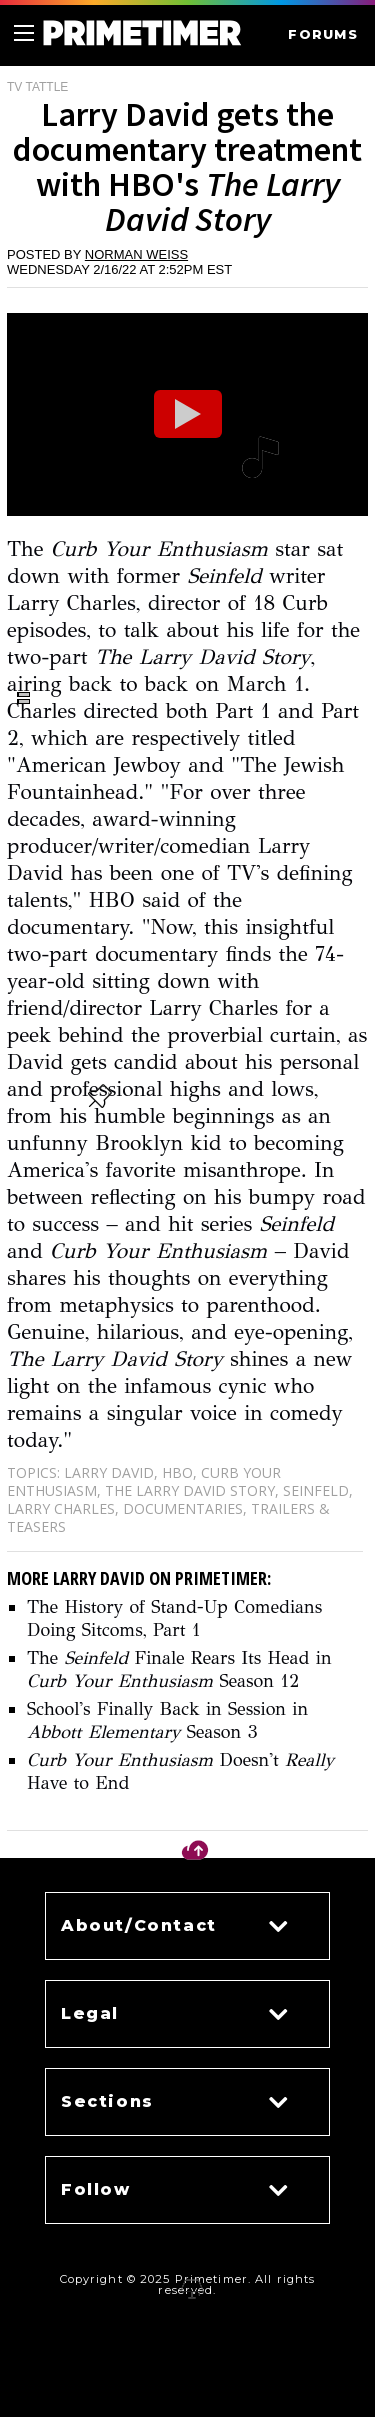 The image size is (375, 2417). Describe the element at coordinates (192, 2289) in the screenshot. I see `toggle desk lamp or reading light` at that location.